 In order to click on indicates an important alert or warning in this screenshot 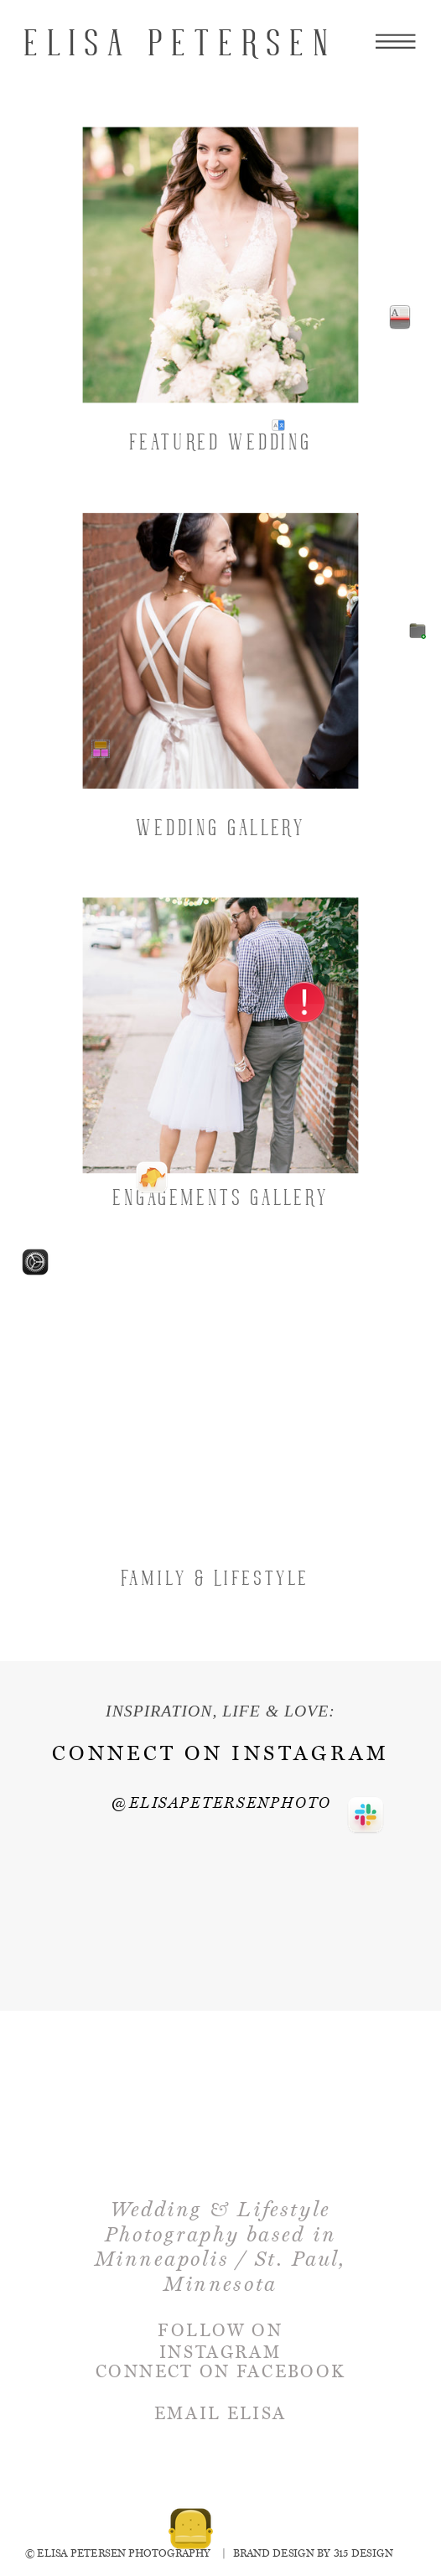, I will do `click(304, 1002)`.